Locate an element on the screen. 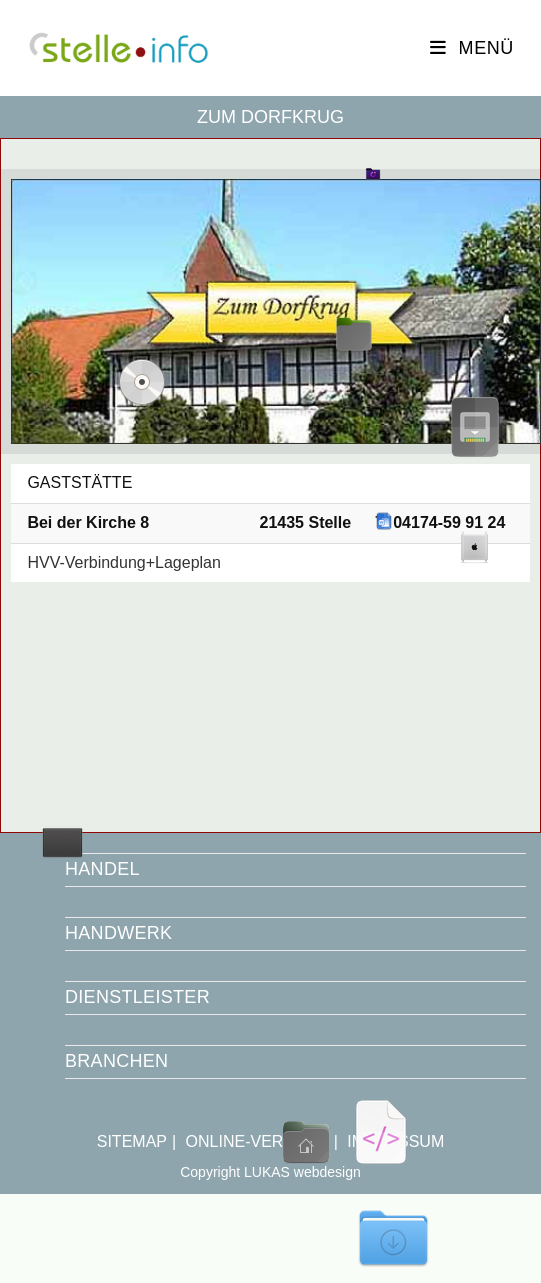 The height and width of the screenshot is (1283, 541). mac pro desktop computer is located at coordinates (474, 547).